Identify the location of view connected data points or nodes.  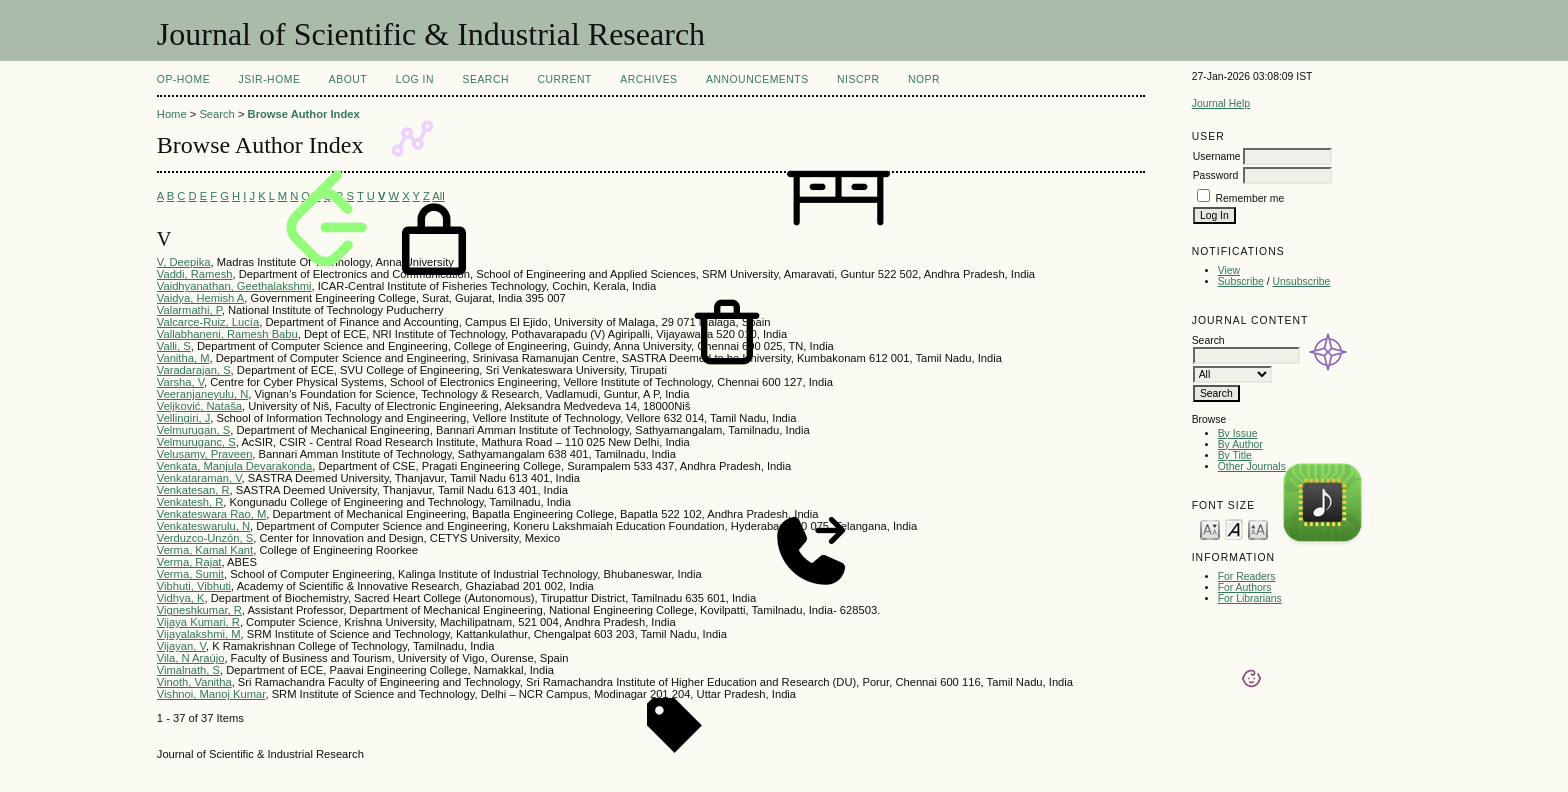
(412, 138).